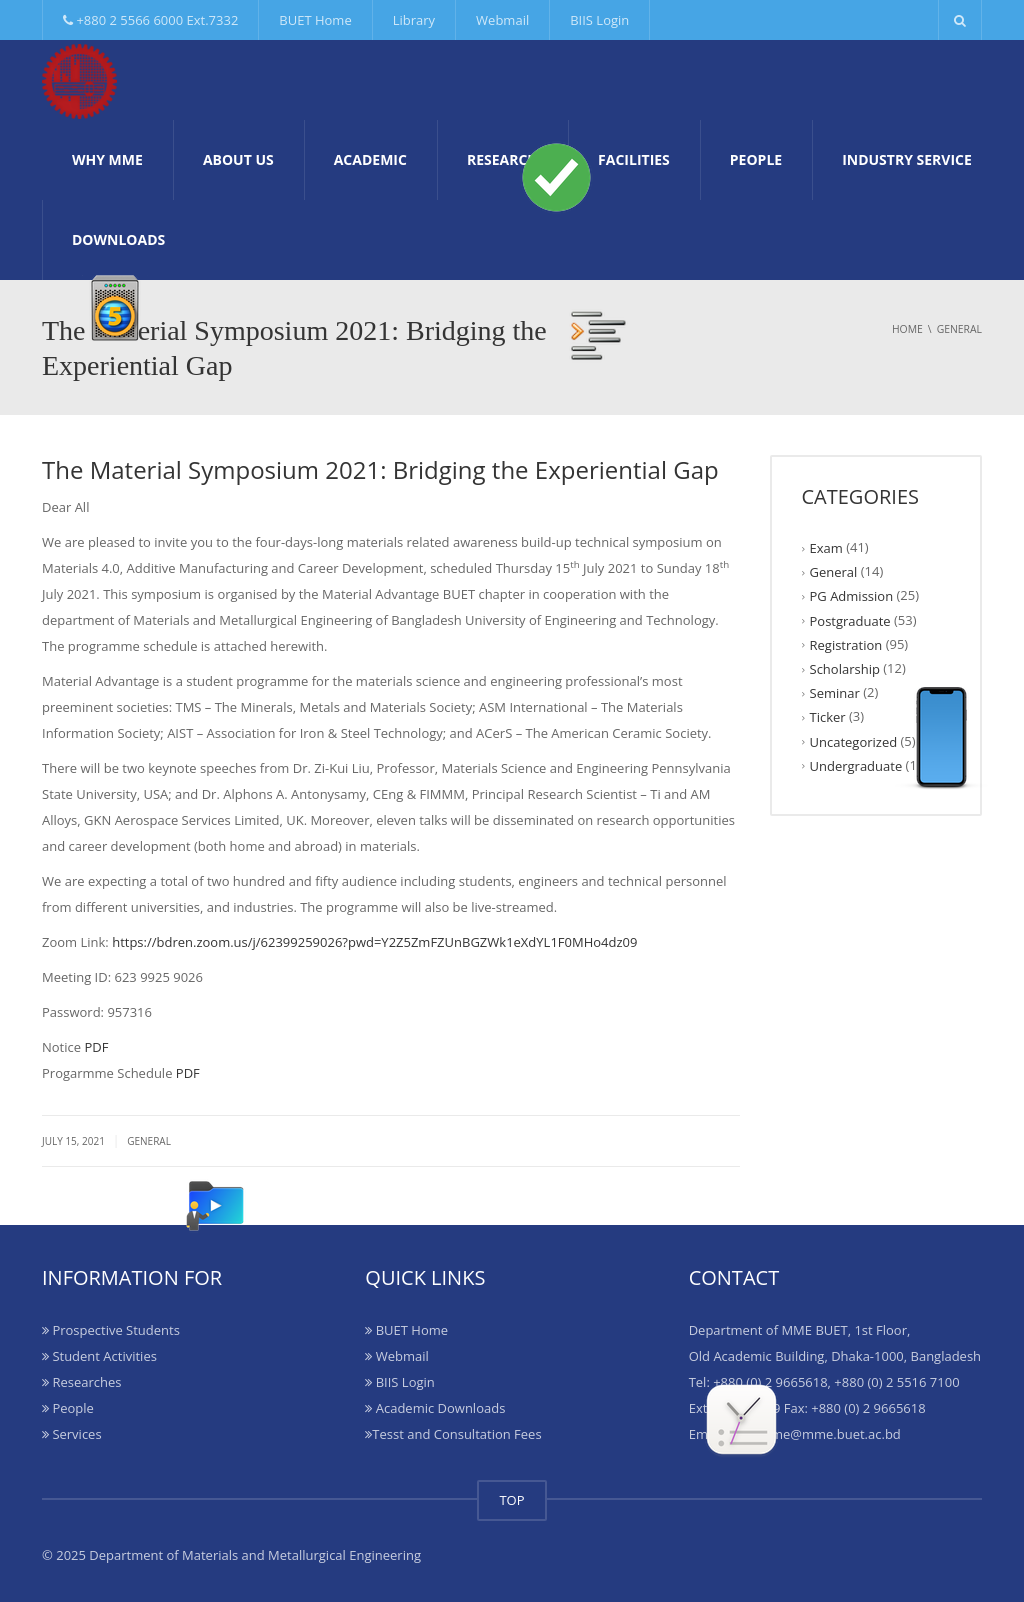 Image resolution: width=1024 pixels, height=1602 pixels. I want to click on increase text indentation, so click(598, 337).